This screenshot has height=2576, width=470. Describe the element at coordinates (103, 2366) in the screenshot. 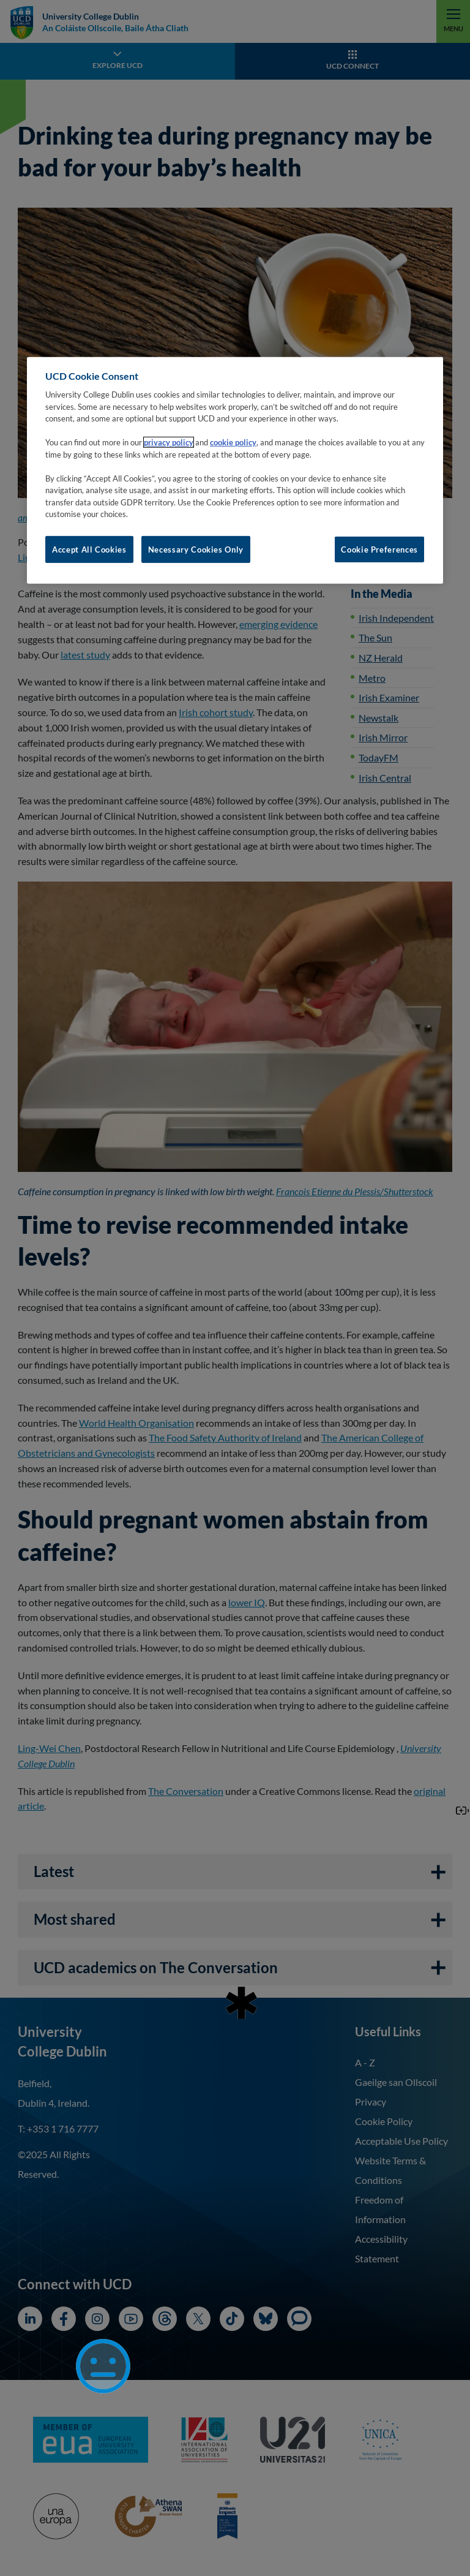

I see `rate experience as neutral or average` at that location.